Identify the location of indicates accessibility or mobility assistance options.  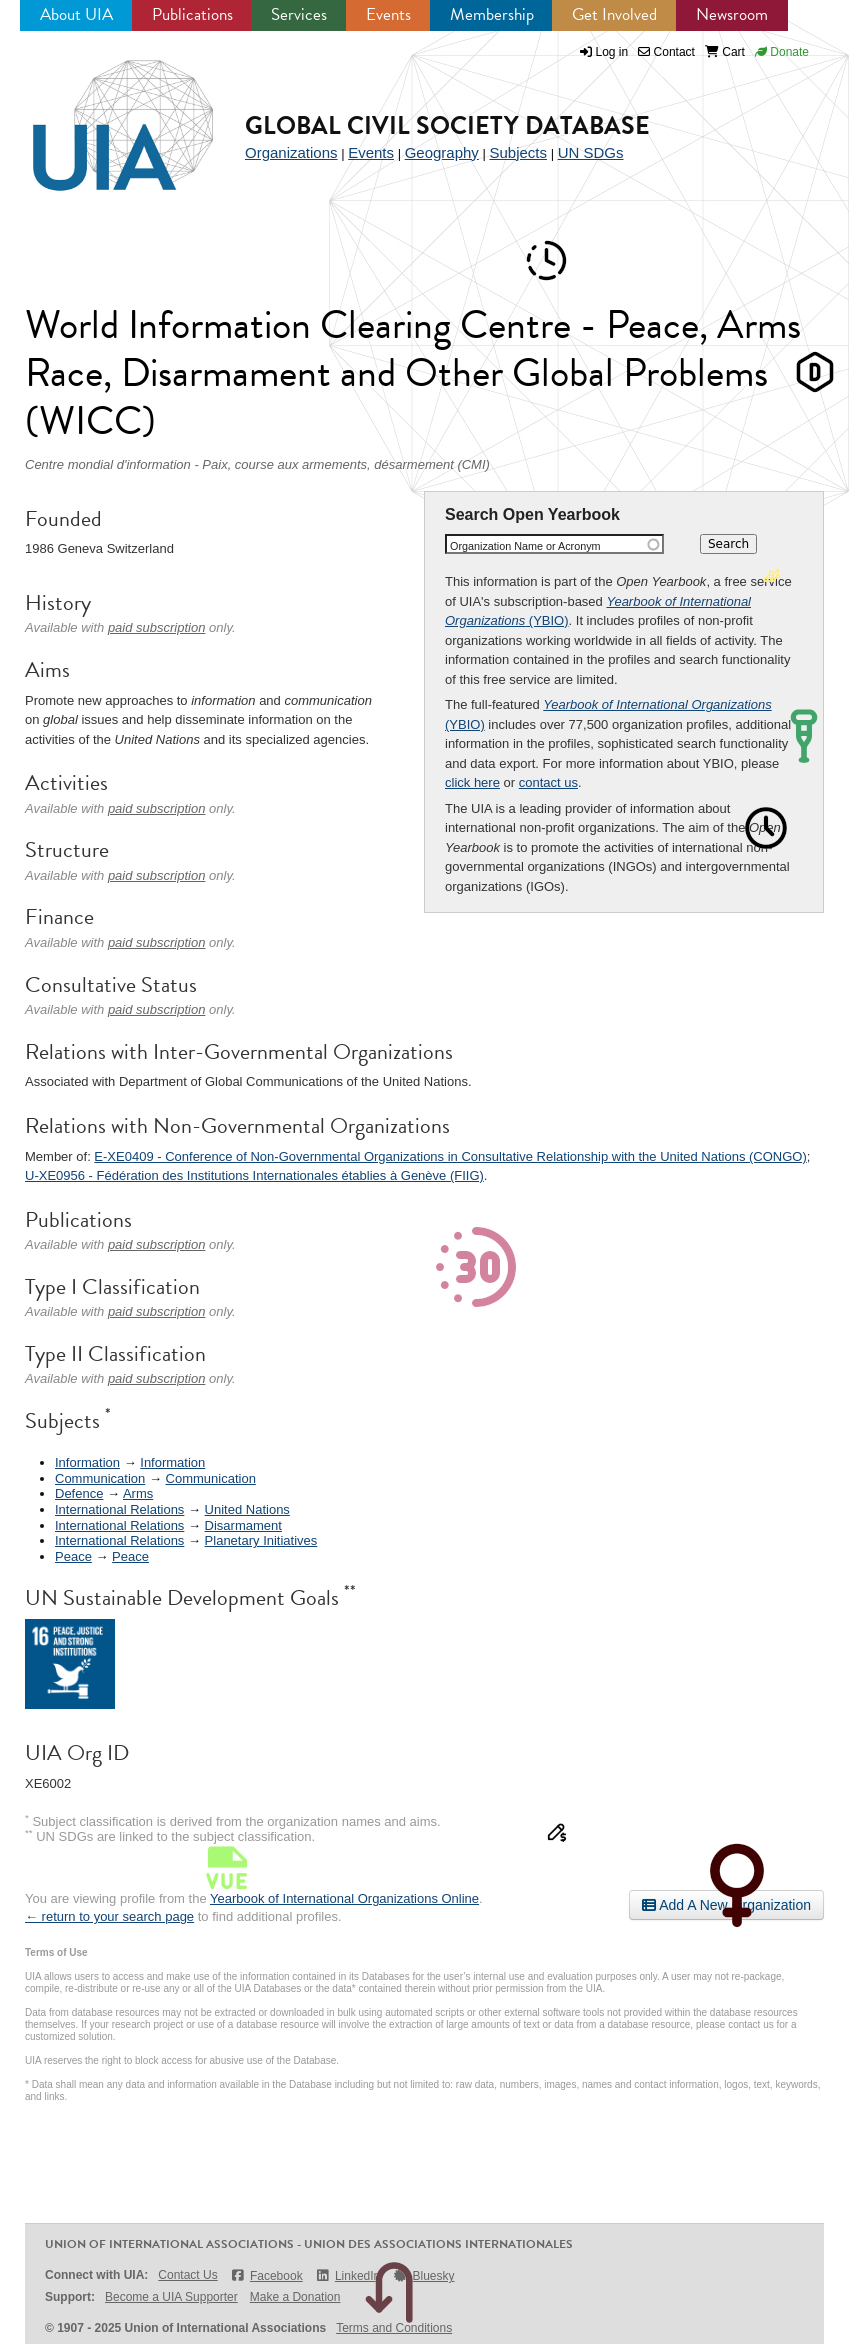
(804, 736).